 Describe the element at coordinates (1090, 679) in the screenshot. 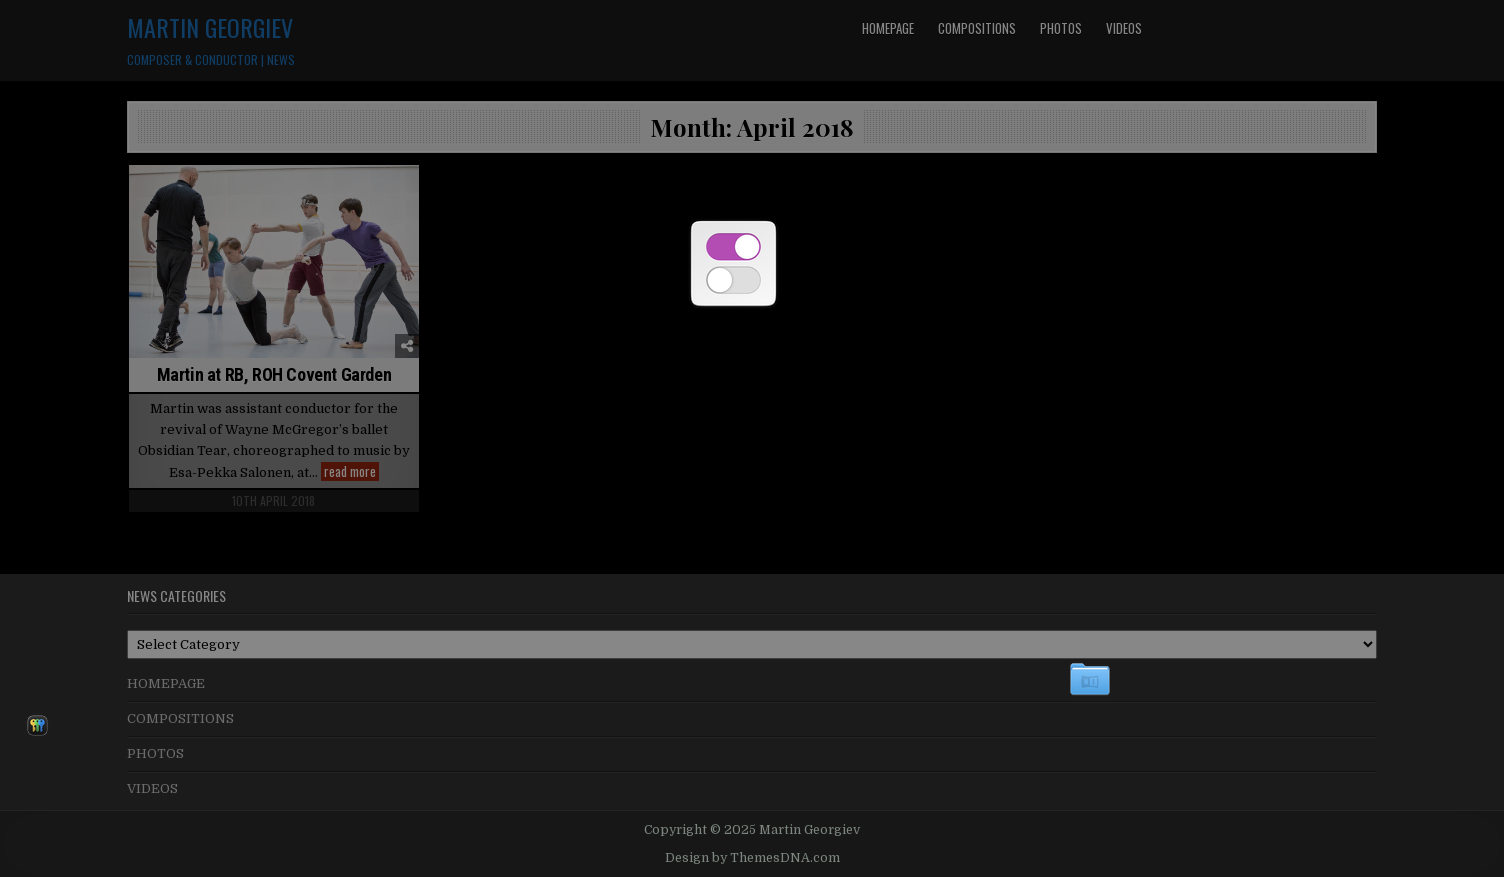

I see `open Native Instruments folder` at that location.